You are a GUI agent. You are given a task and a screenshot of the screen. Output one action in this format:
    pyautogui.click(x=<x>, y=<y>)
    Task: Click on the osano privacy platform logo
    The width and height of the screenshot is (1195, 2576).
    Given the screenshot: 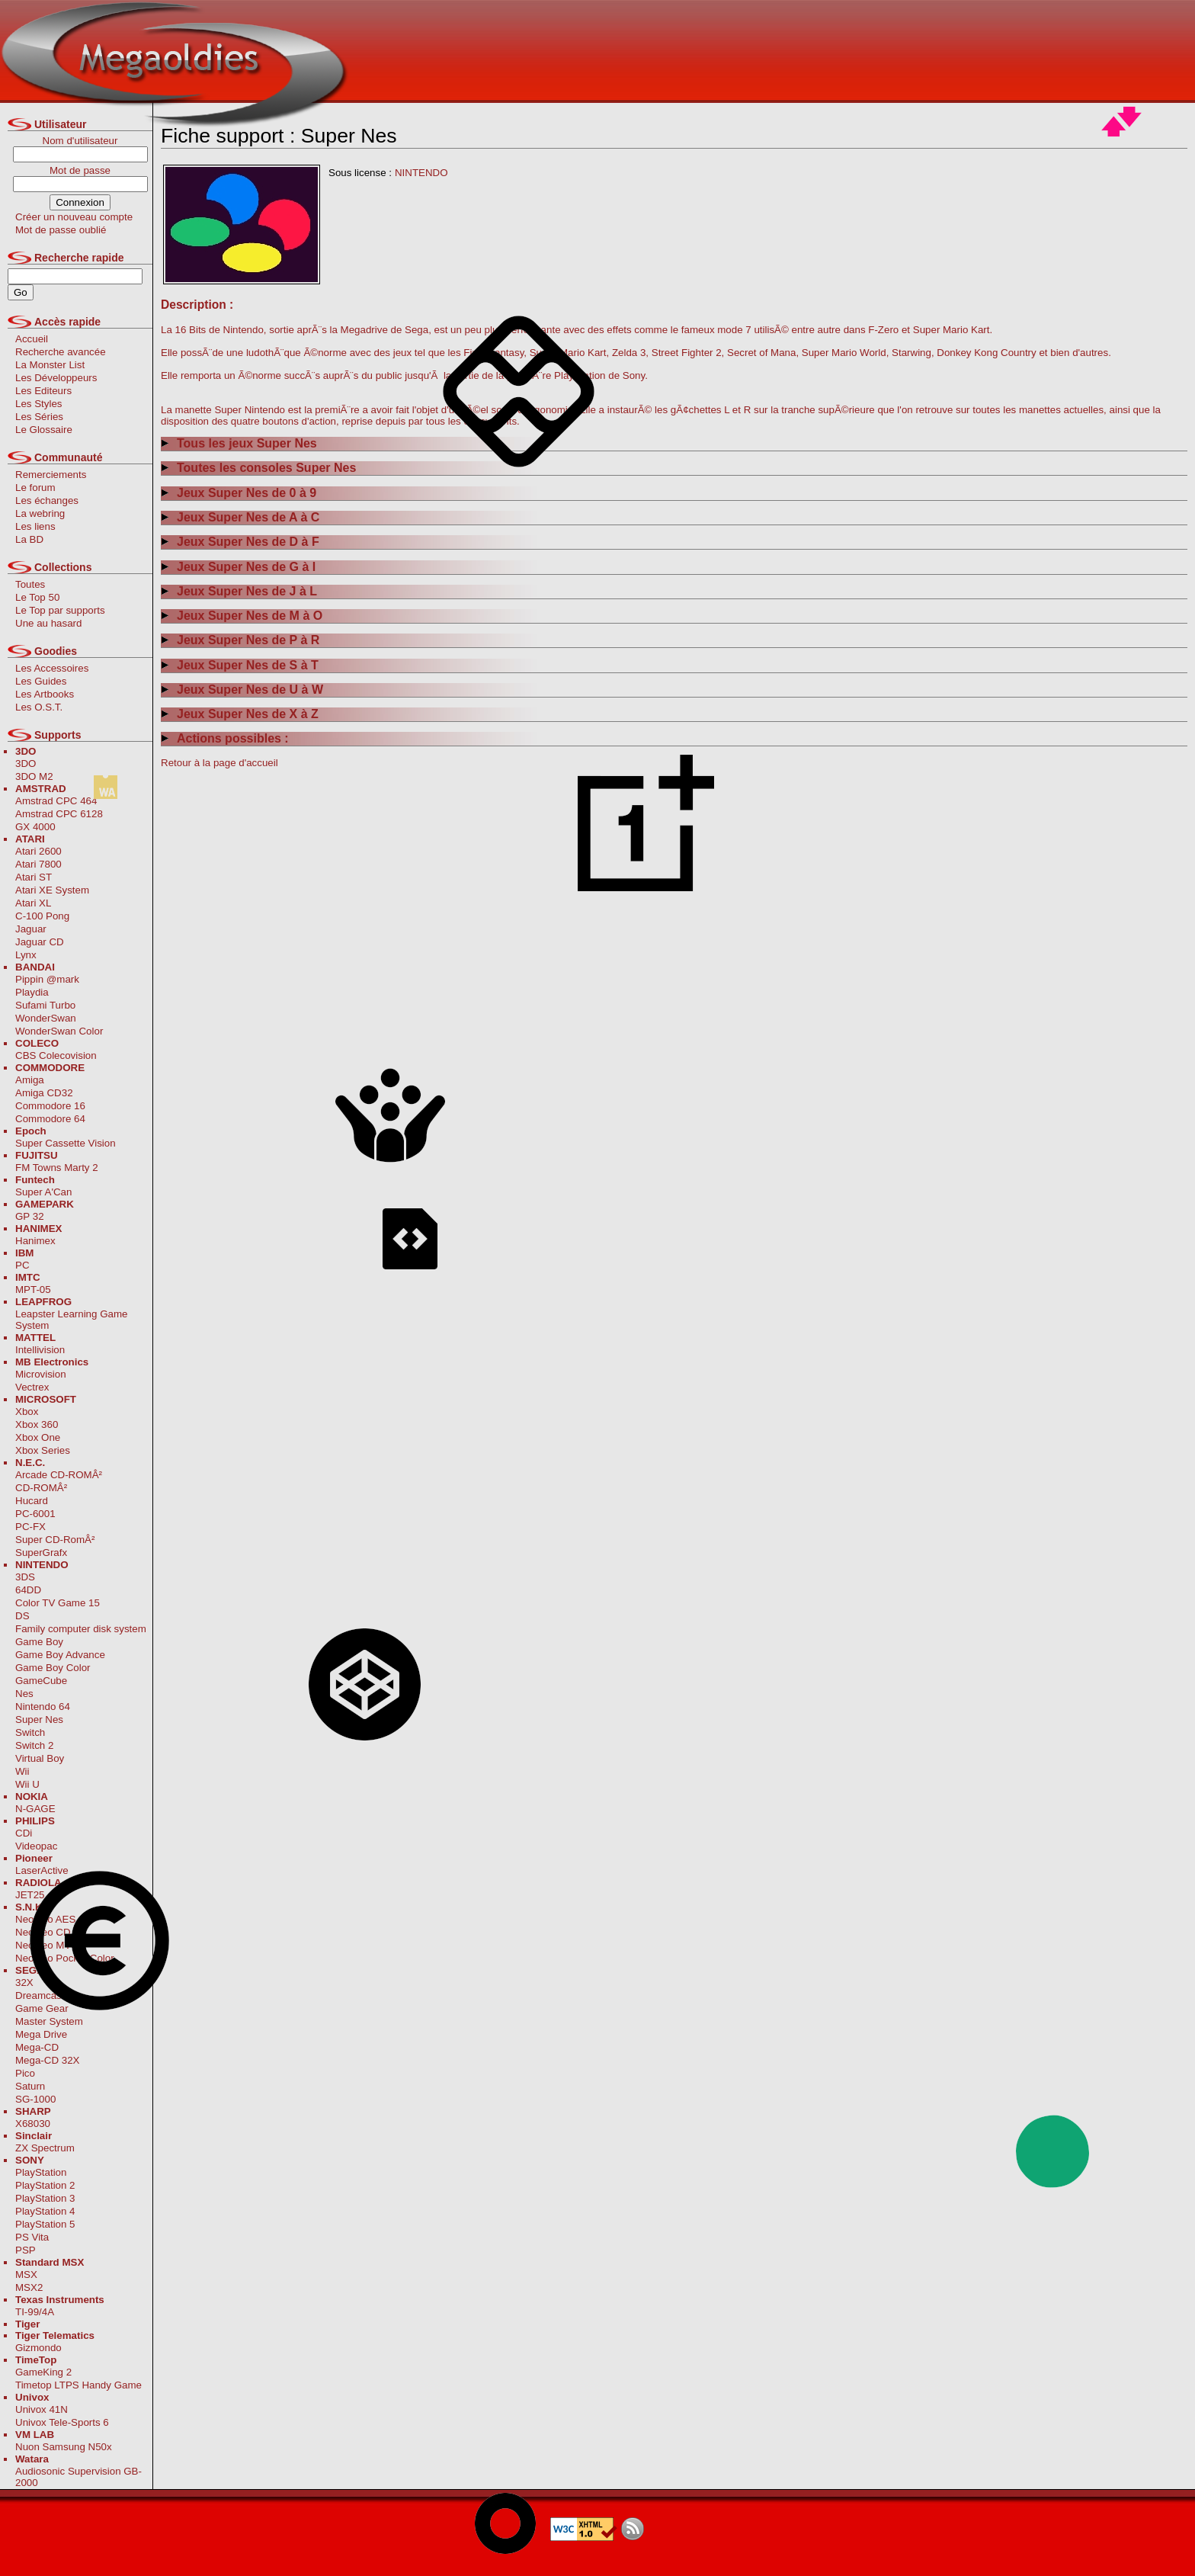 What is the action you would take?
    pyautogui.click(x=505, y=2523)
    